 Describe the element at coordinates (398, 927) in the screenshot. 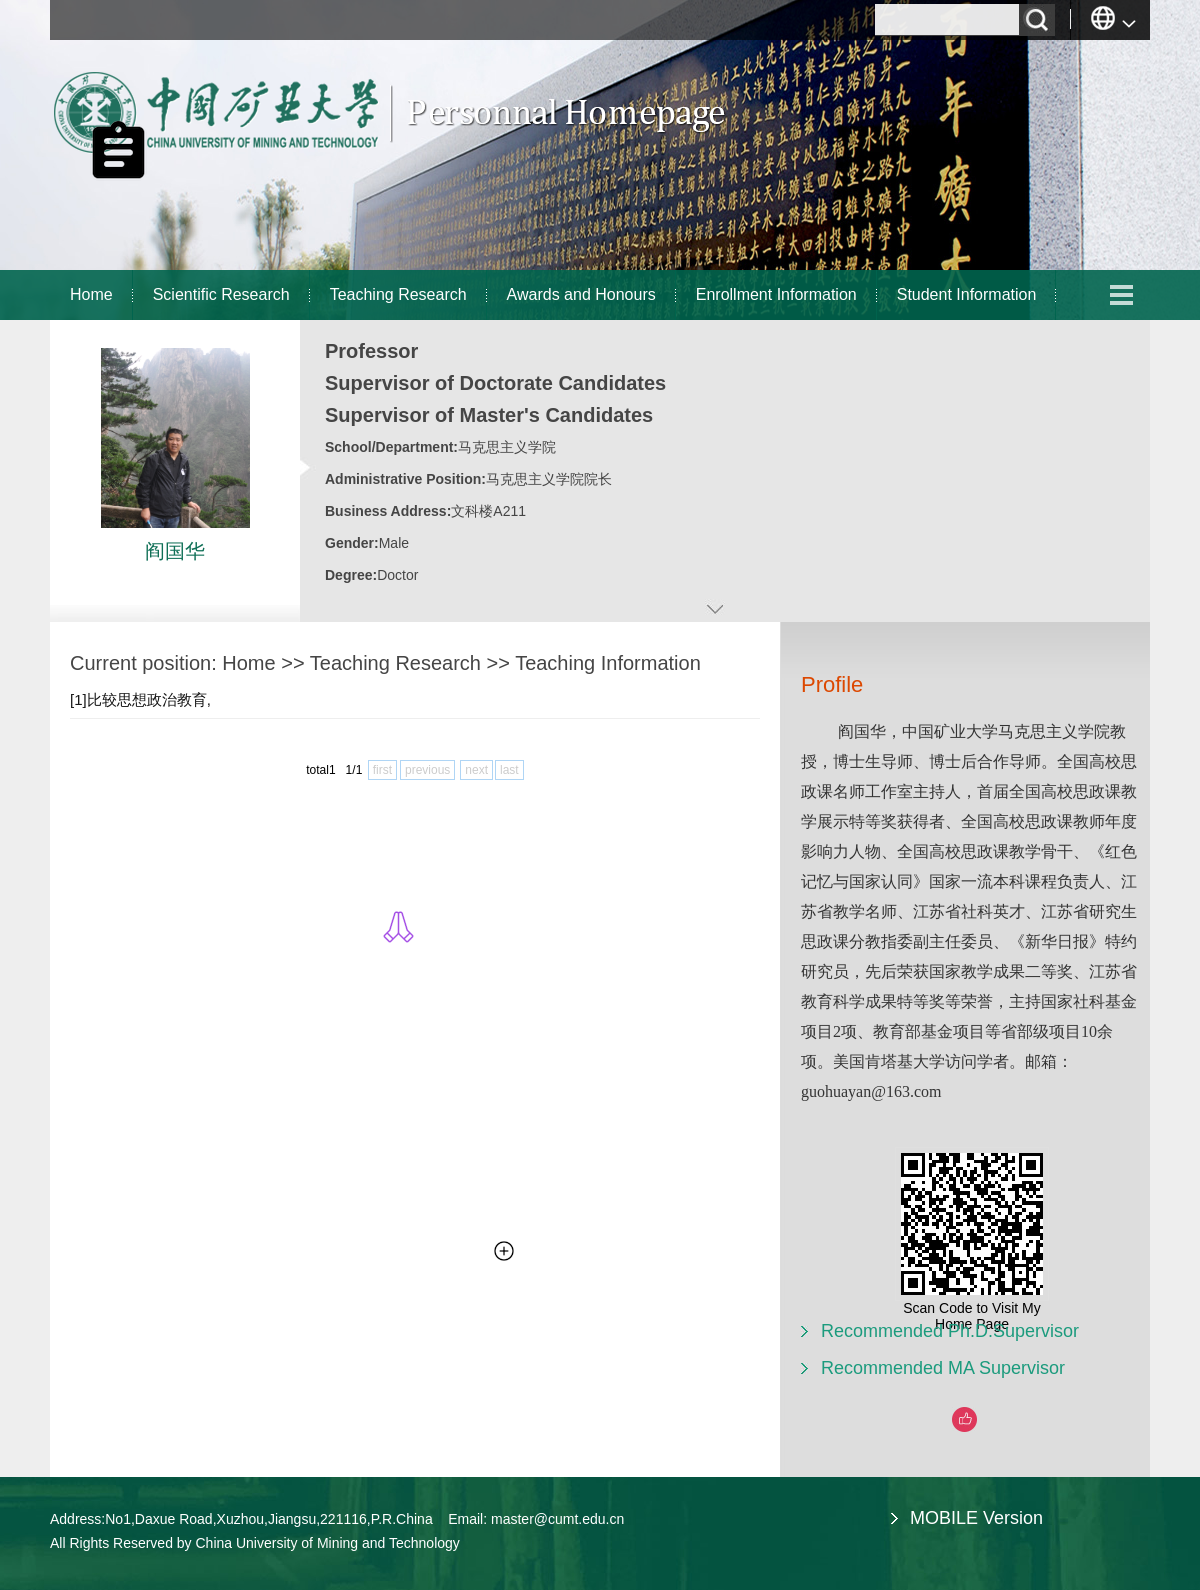

I see `send a prayer or blessing` at that location.